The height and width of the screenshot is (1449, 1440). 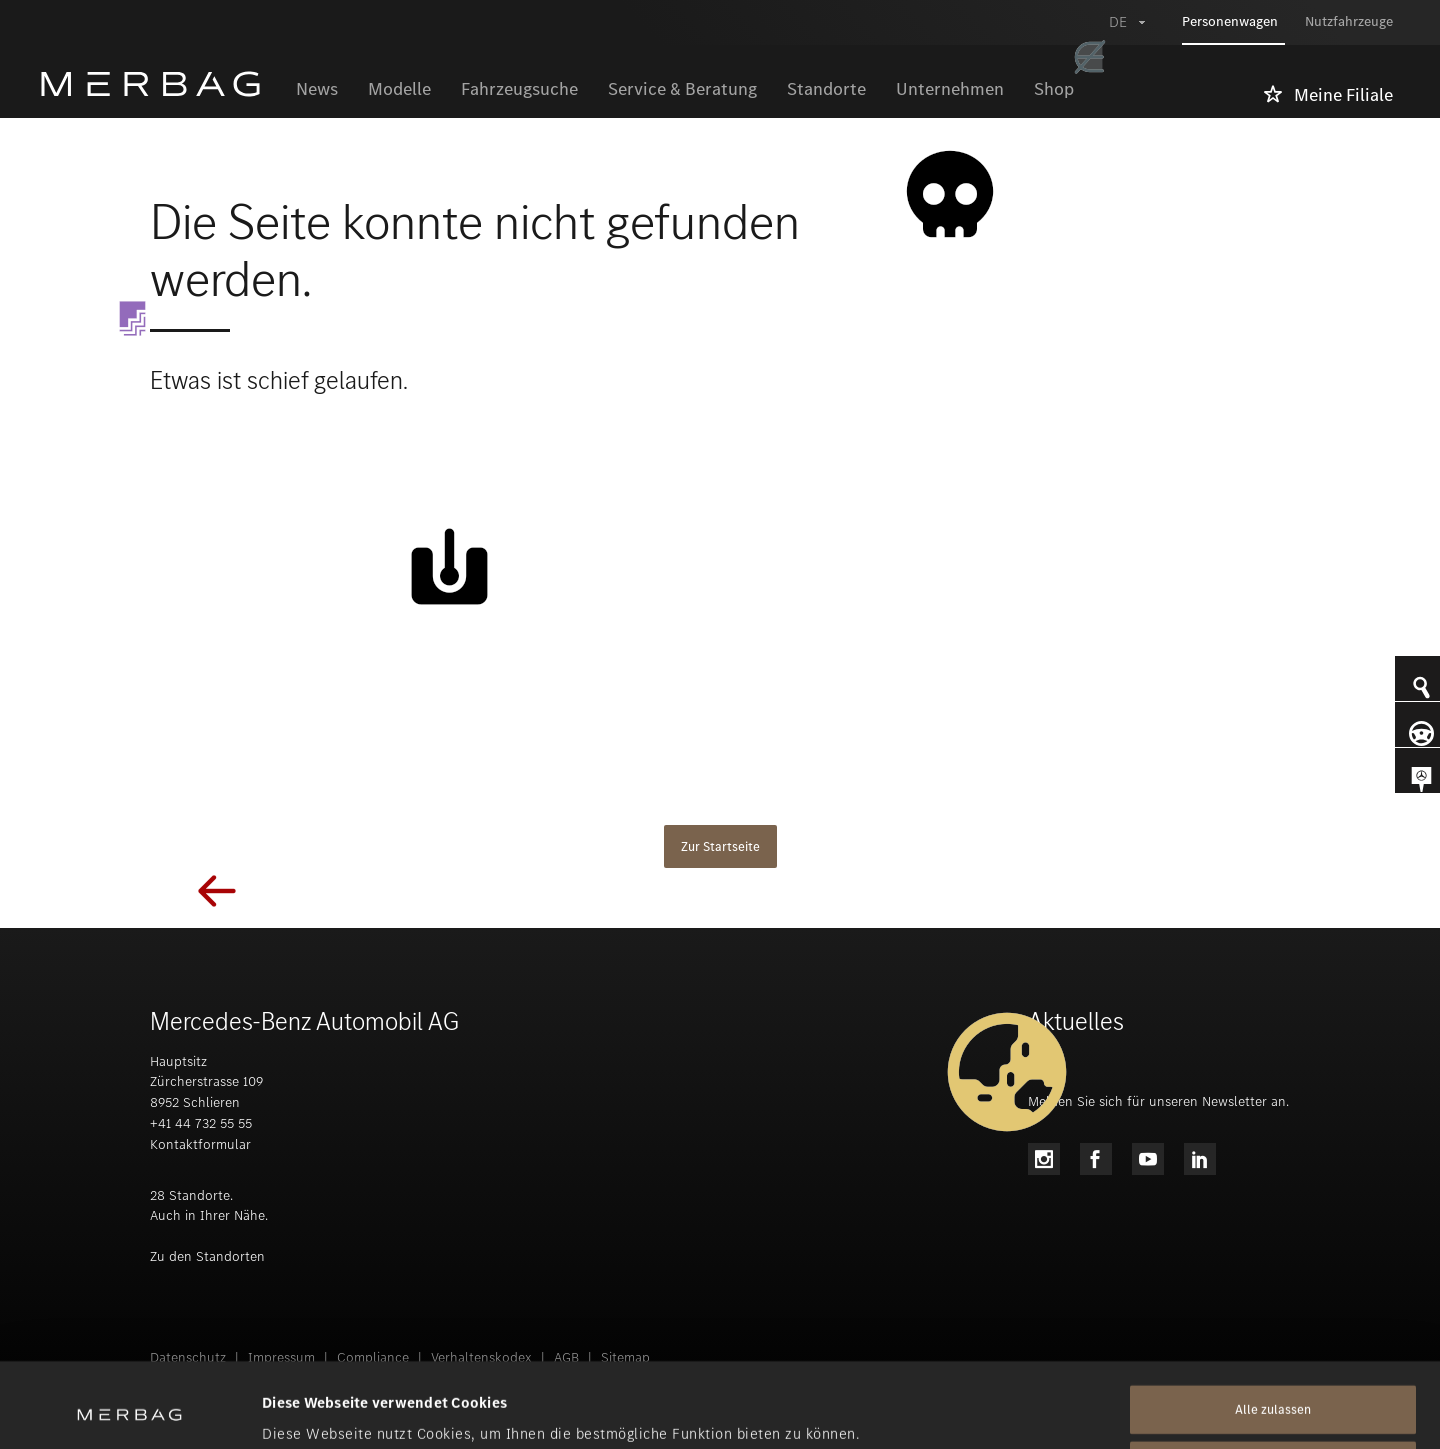 I want to click on firstdraft logo, so click(x=132, y=318).